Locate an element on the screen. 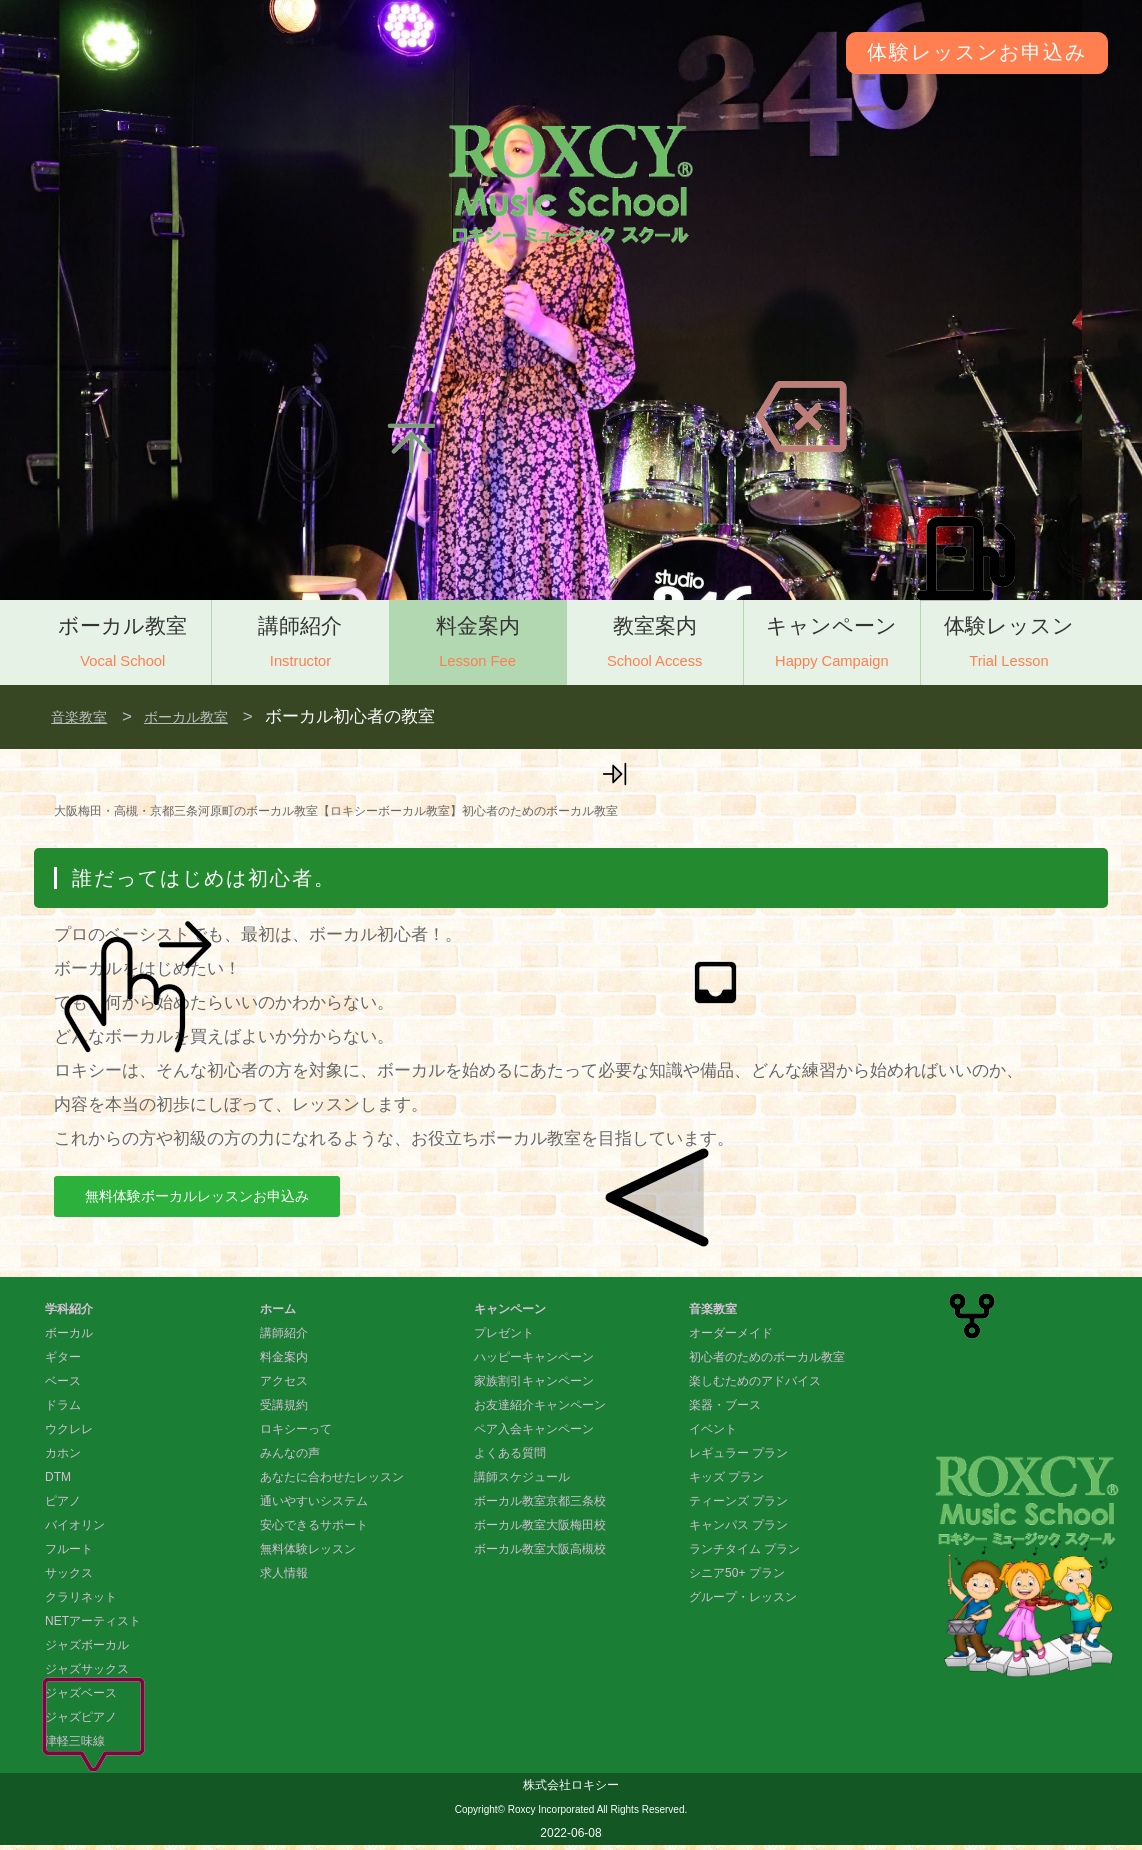 The image size is (1142, 1850). navigate back to the previous screen is located at coordinates (659, 1197).